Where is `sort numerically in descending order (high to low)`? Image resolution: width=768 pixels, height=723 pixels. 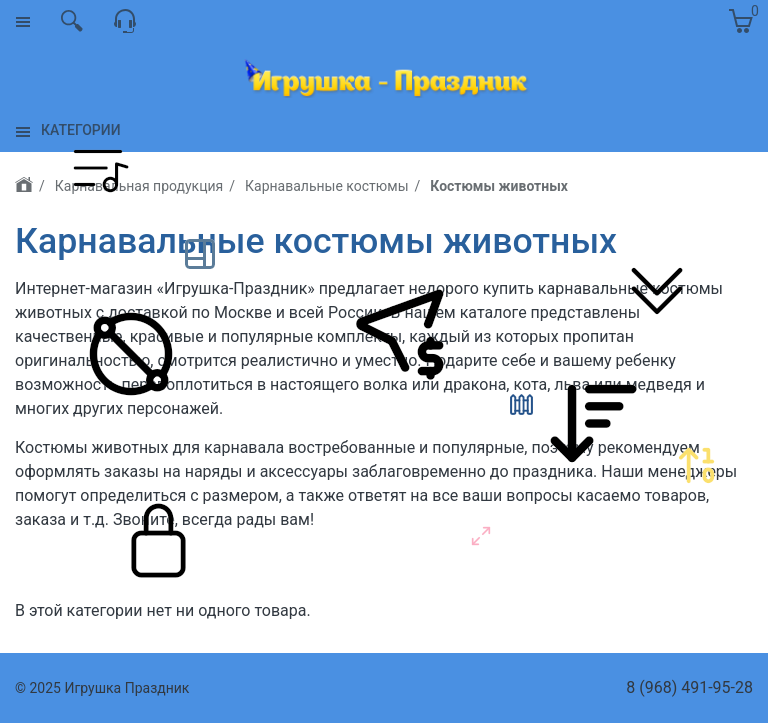 sort numerically in descending order (high to low) is located at coordinates (698, 465).